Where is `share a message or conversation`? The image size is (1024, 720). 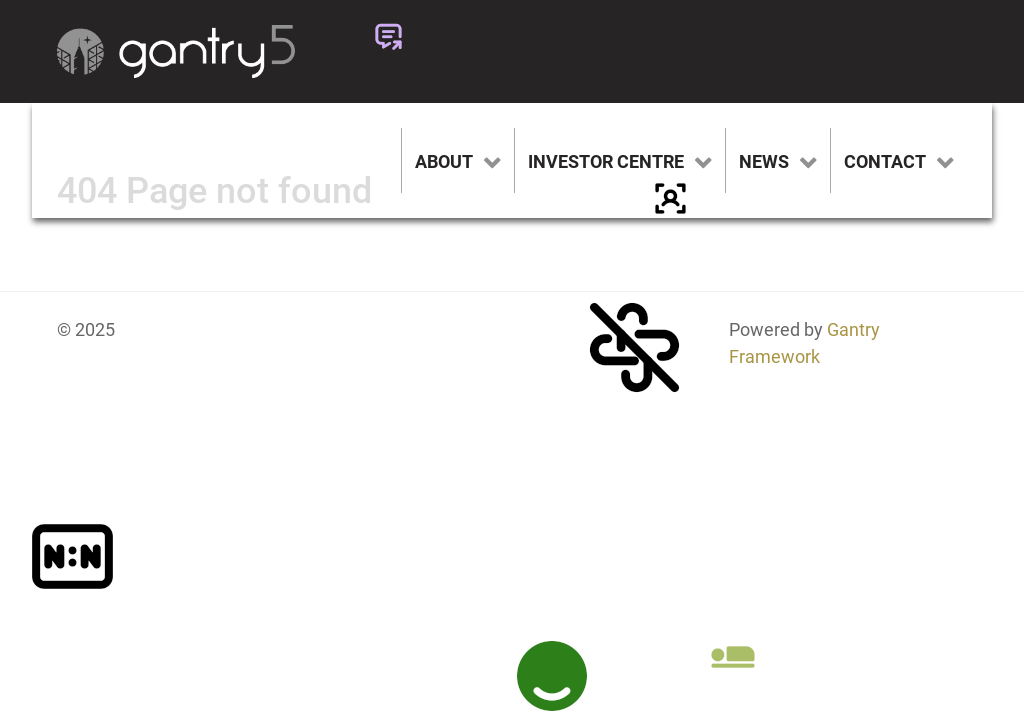 share a message or conversation is located at coordinates (388, 35).